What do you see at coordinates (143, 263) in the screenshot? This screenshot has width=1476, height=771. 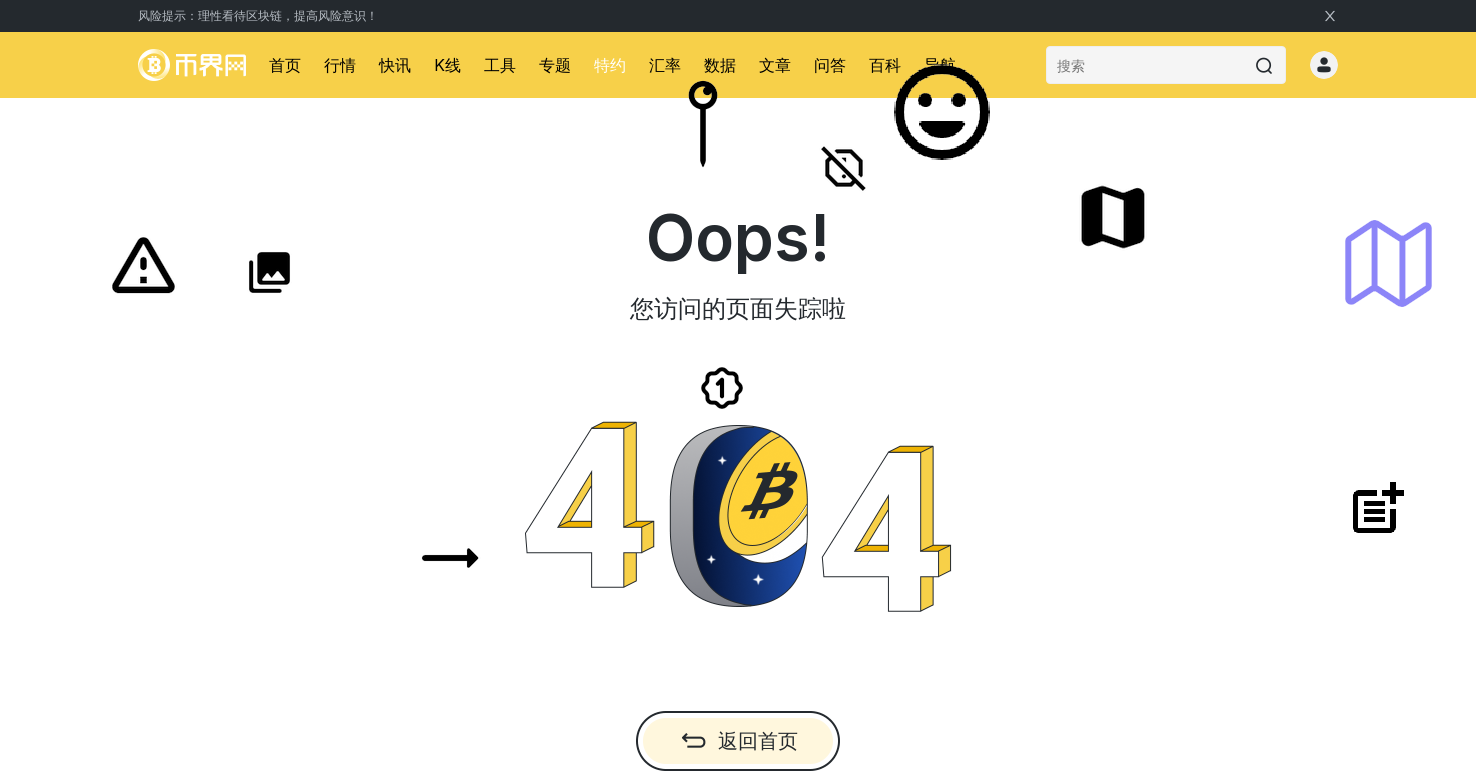 I see `indicates a warning or caution state` at bounding box center [143, 263].